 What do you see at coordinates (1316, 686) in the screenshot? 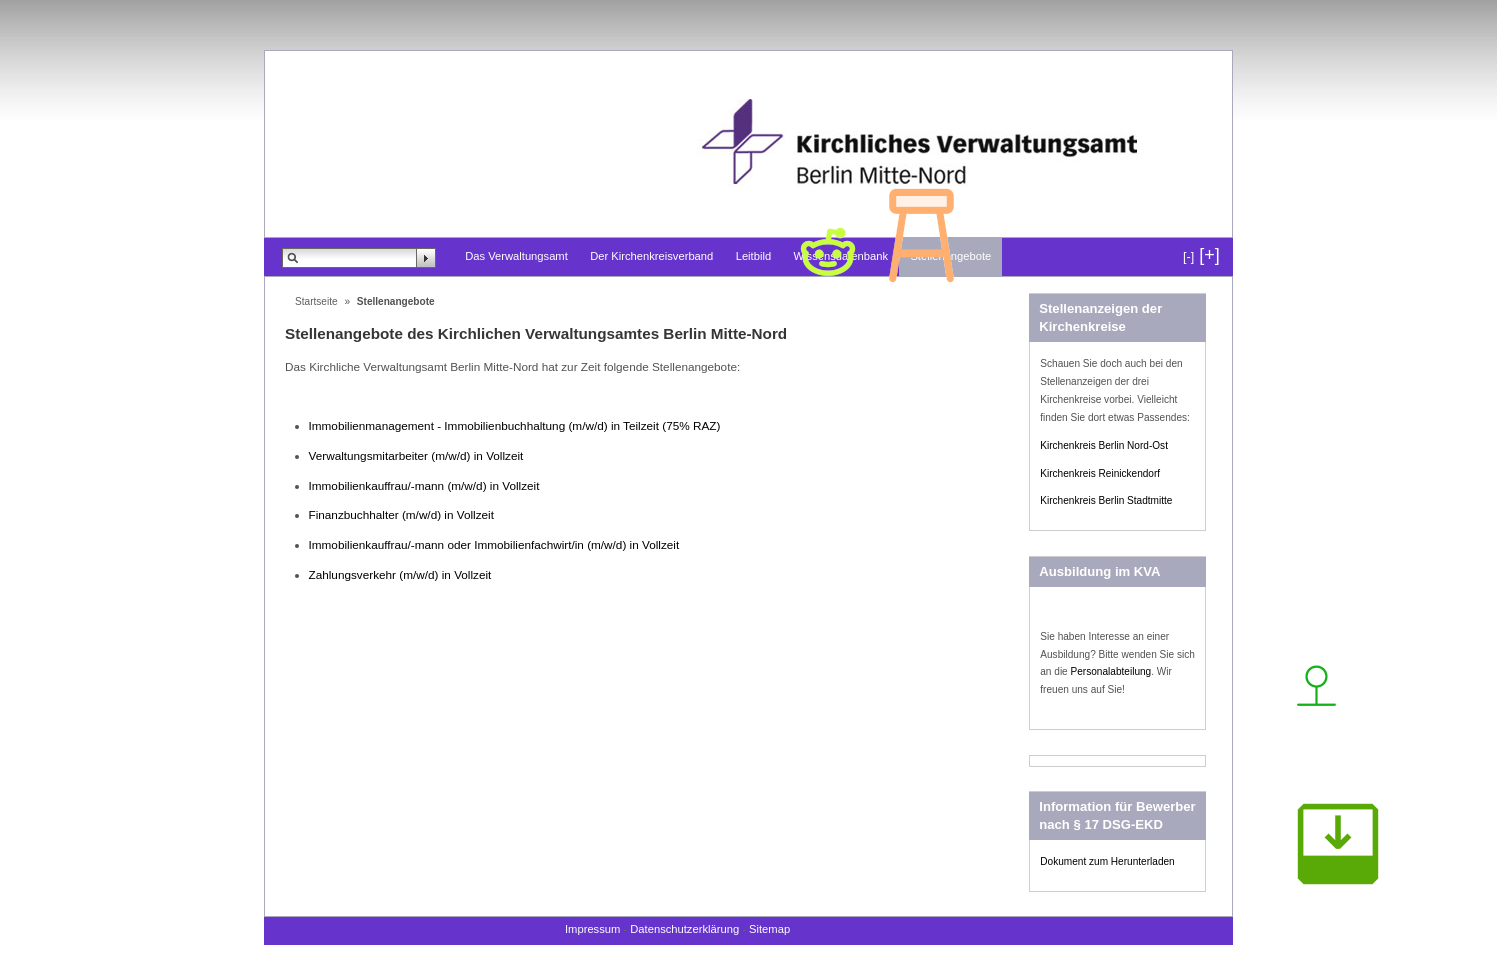
I see `mark a location on the map` at bounding box center [1316, 686].